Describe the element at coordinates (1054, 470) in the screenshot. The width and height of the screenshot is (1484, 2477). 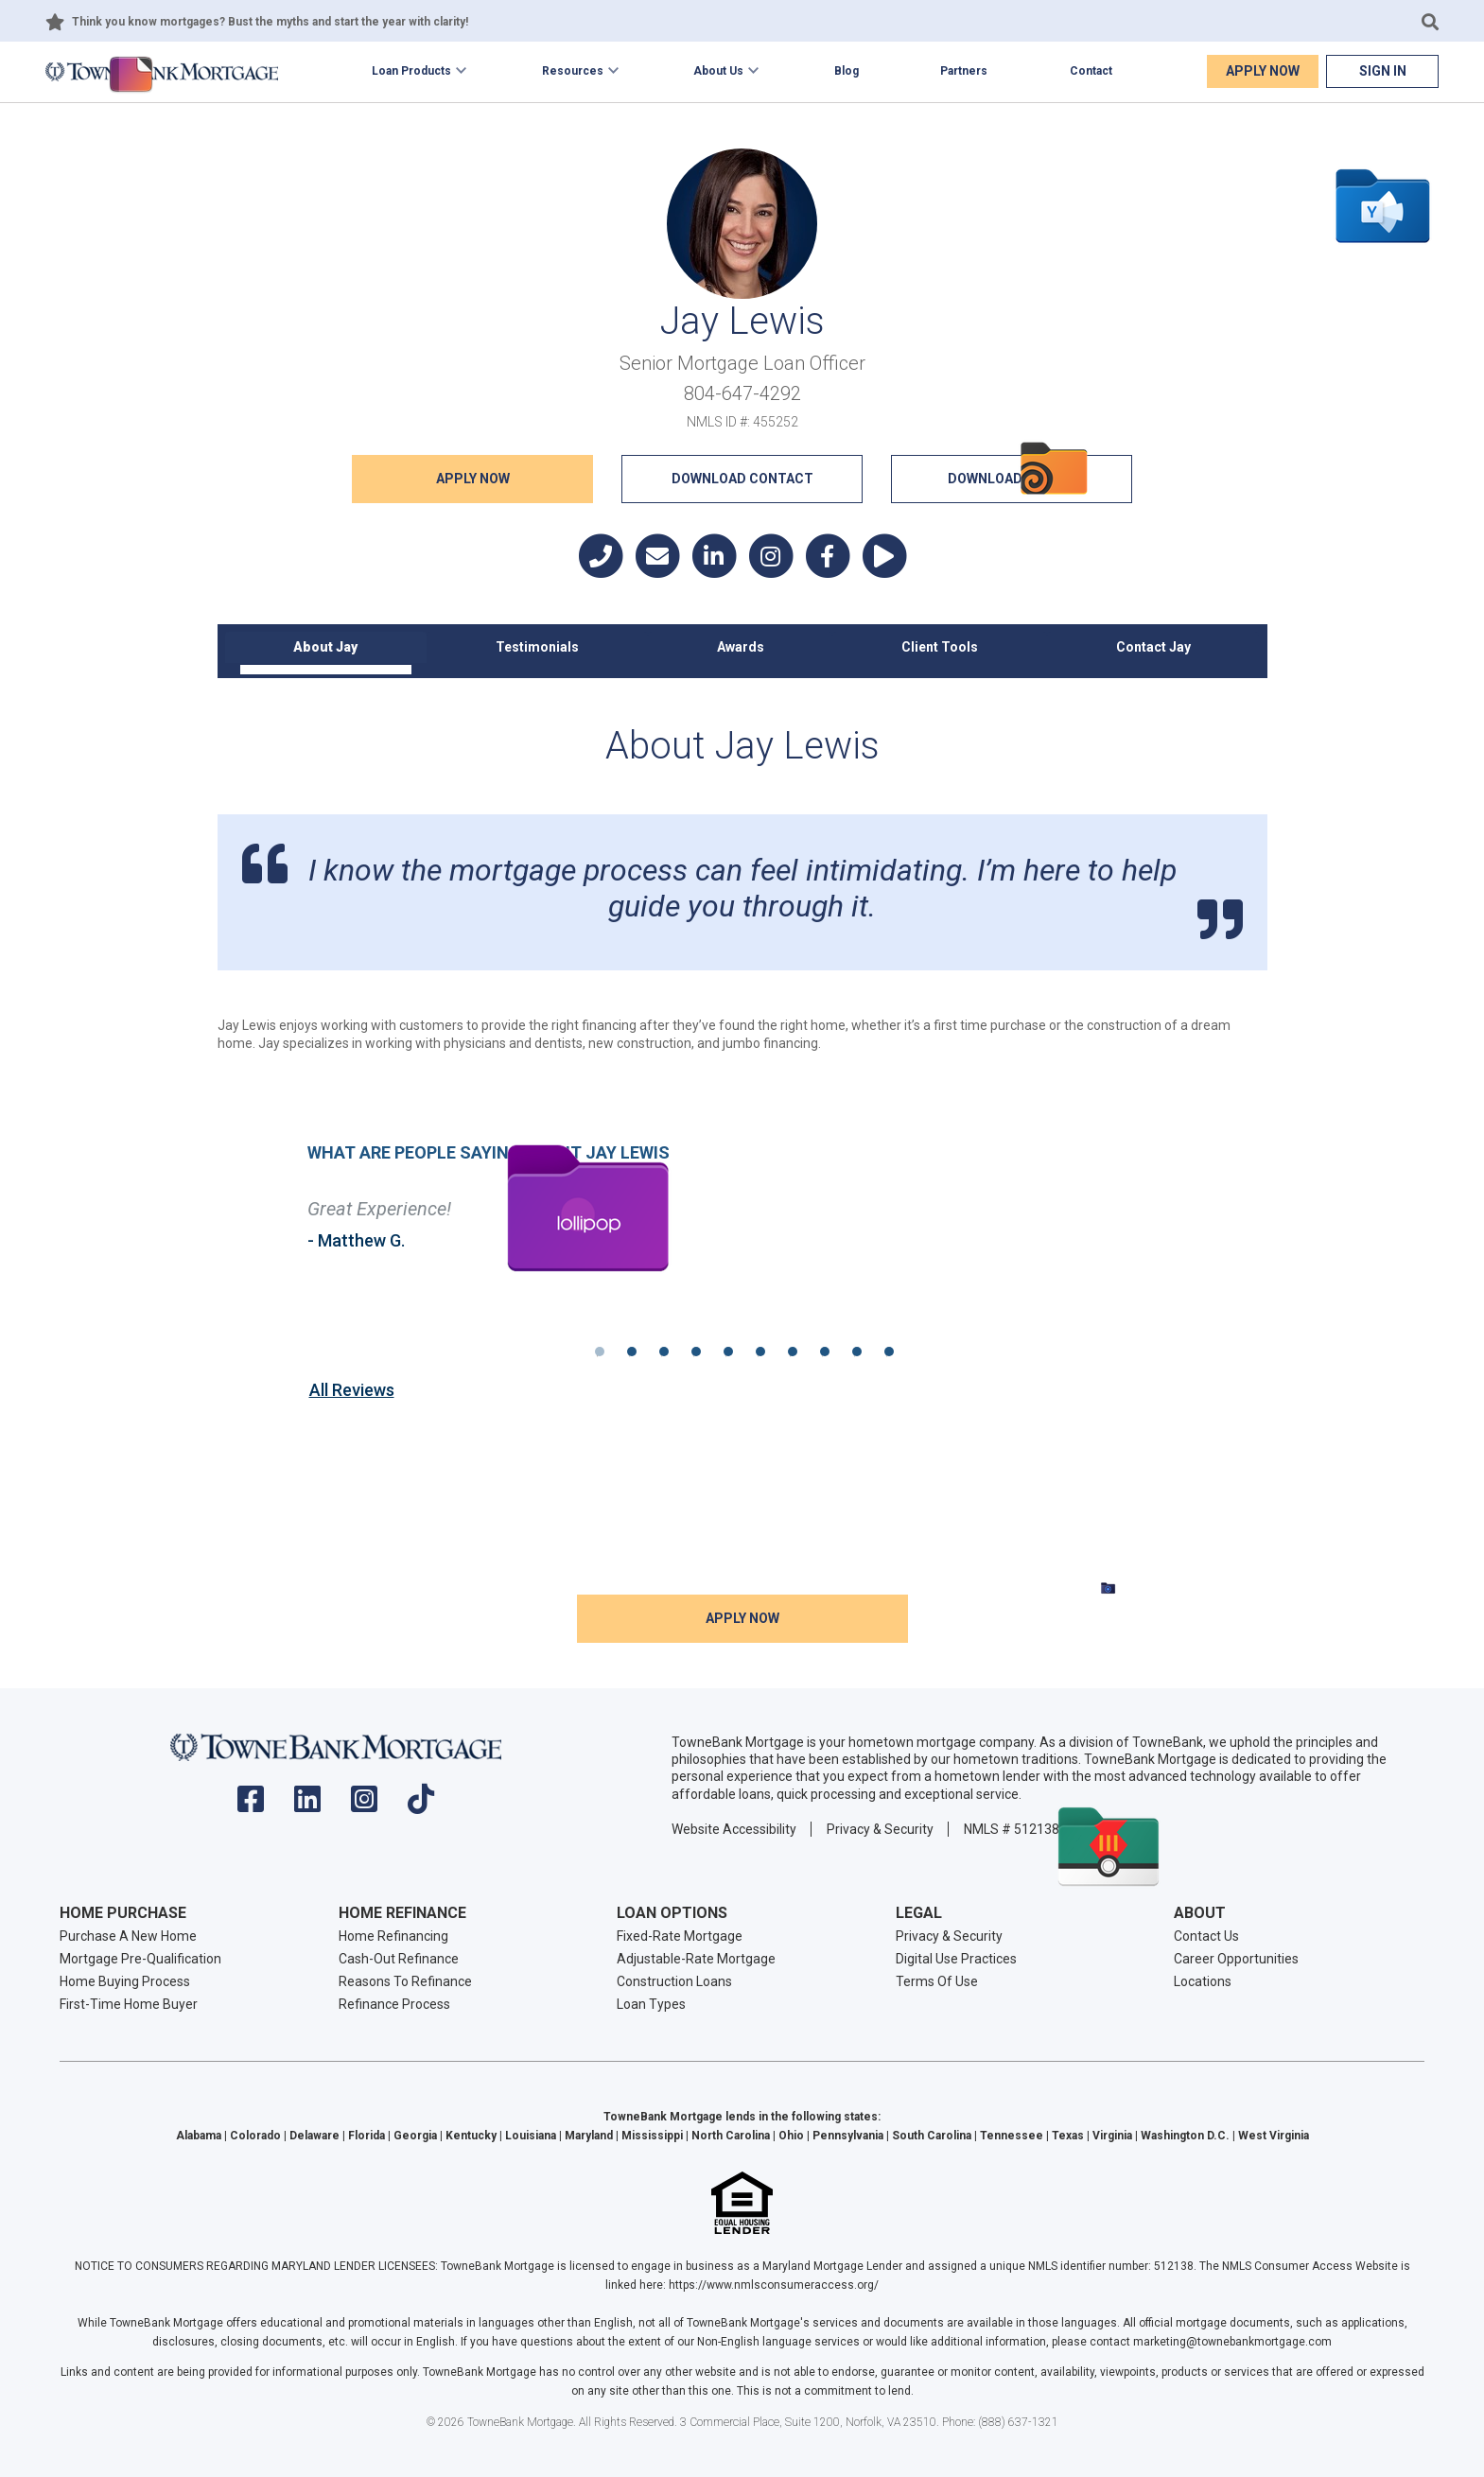
I see `open houdini project files folder` at that location.